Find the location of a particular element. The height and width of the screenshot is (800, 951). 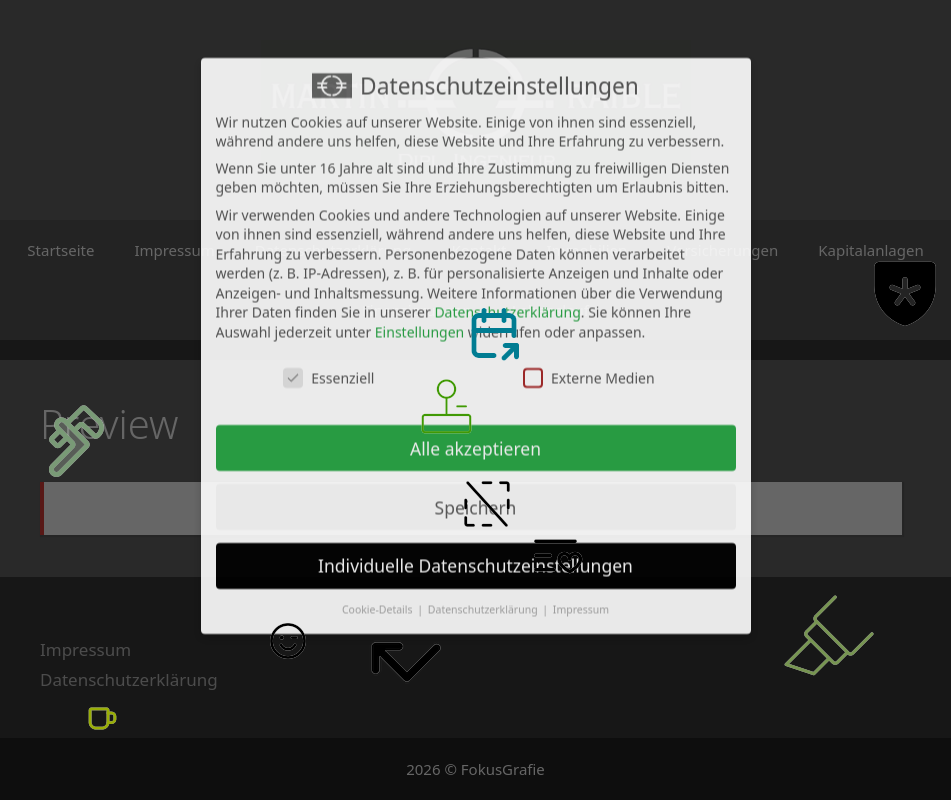

access game controls or gaming features is located at coordinates (446, 408).